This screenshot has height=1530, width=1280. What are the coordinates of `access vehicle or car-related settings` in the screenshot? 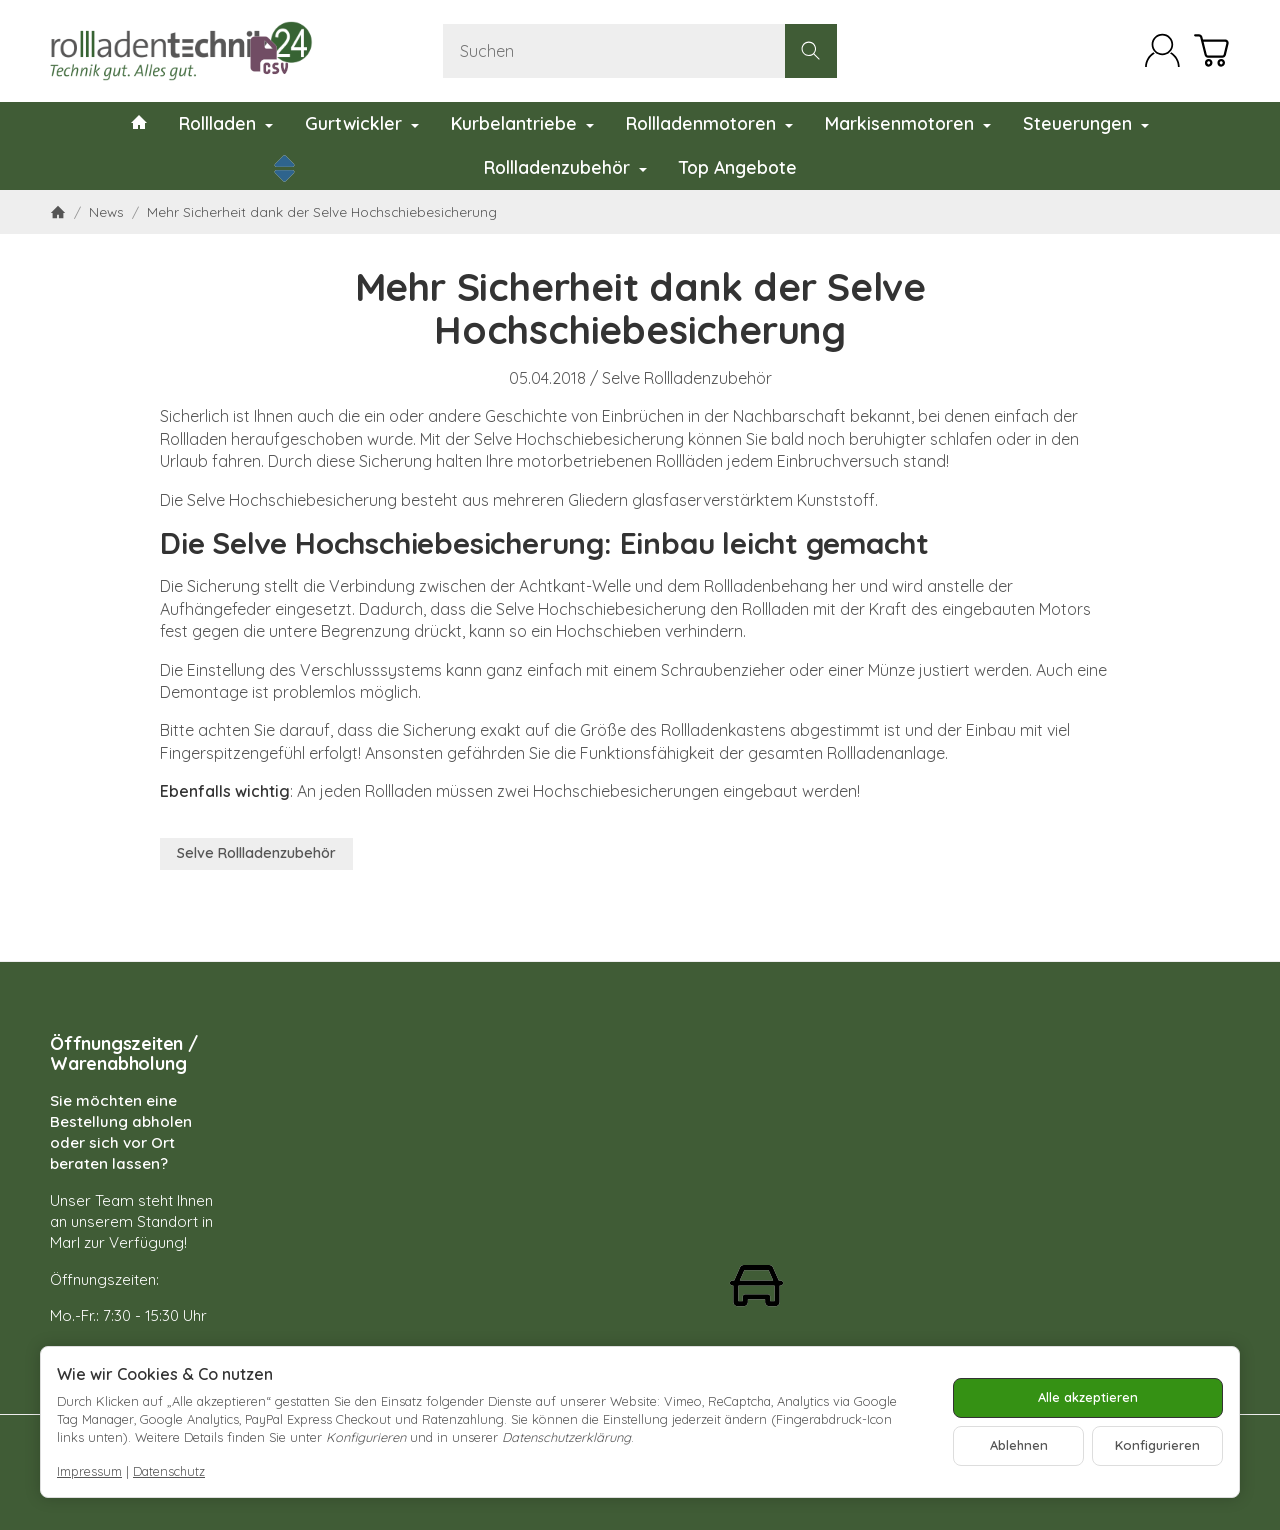 It's located at (756, 1286).